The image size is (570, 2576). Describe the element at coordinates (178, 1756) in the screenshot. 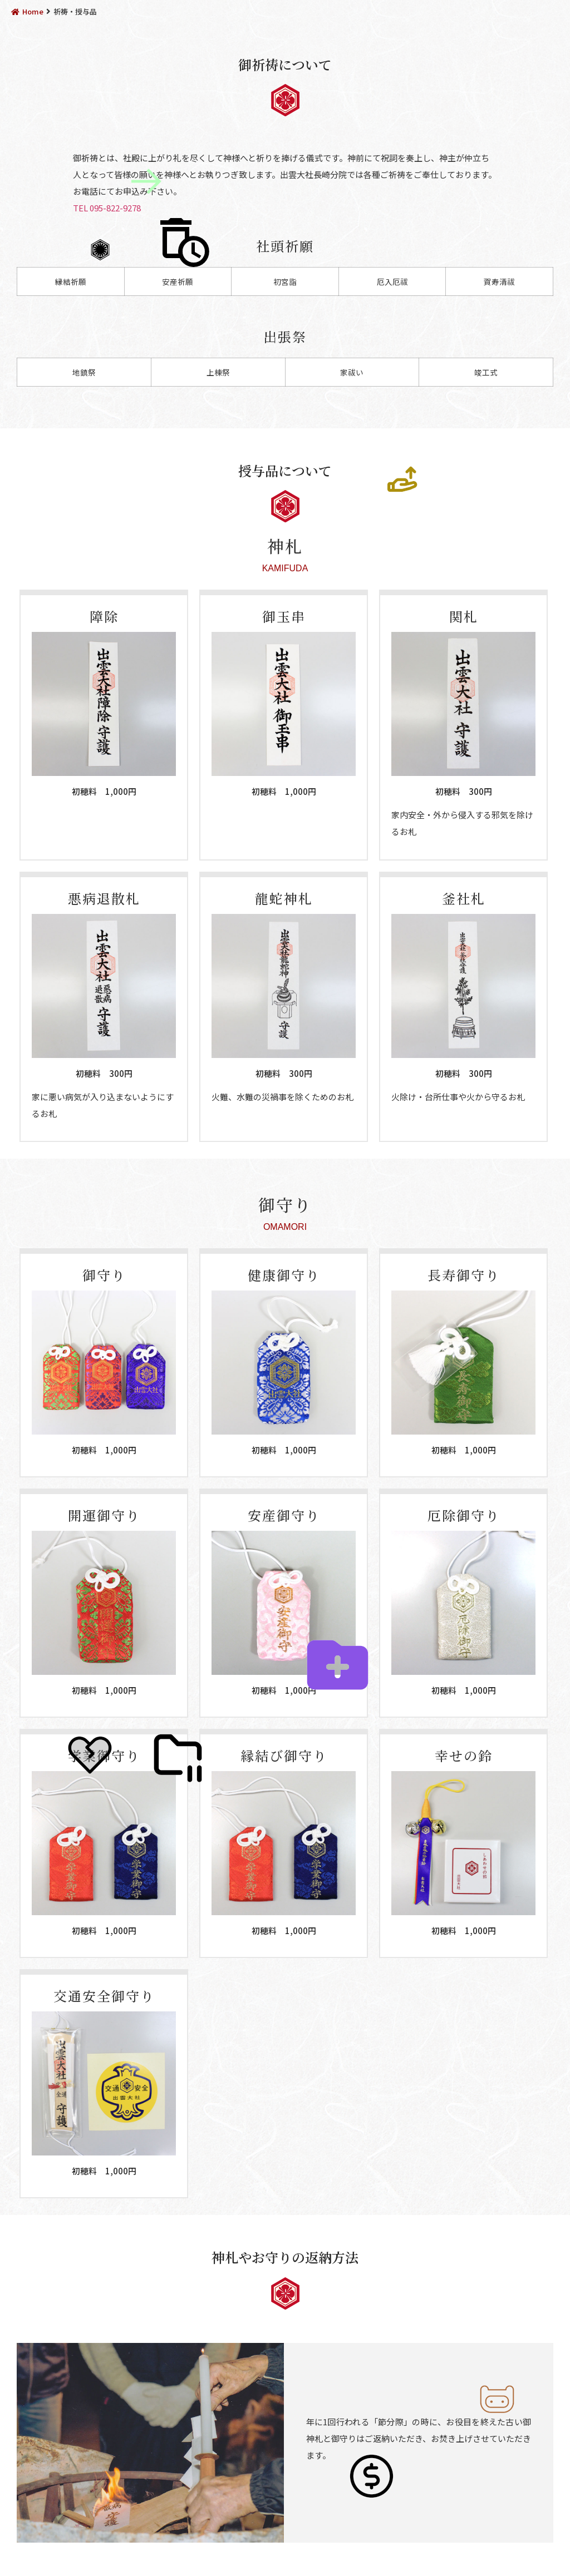

I see `pause folder sync or backup` at that location.